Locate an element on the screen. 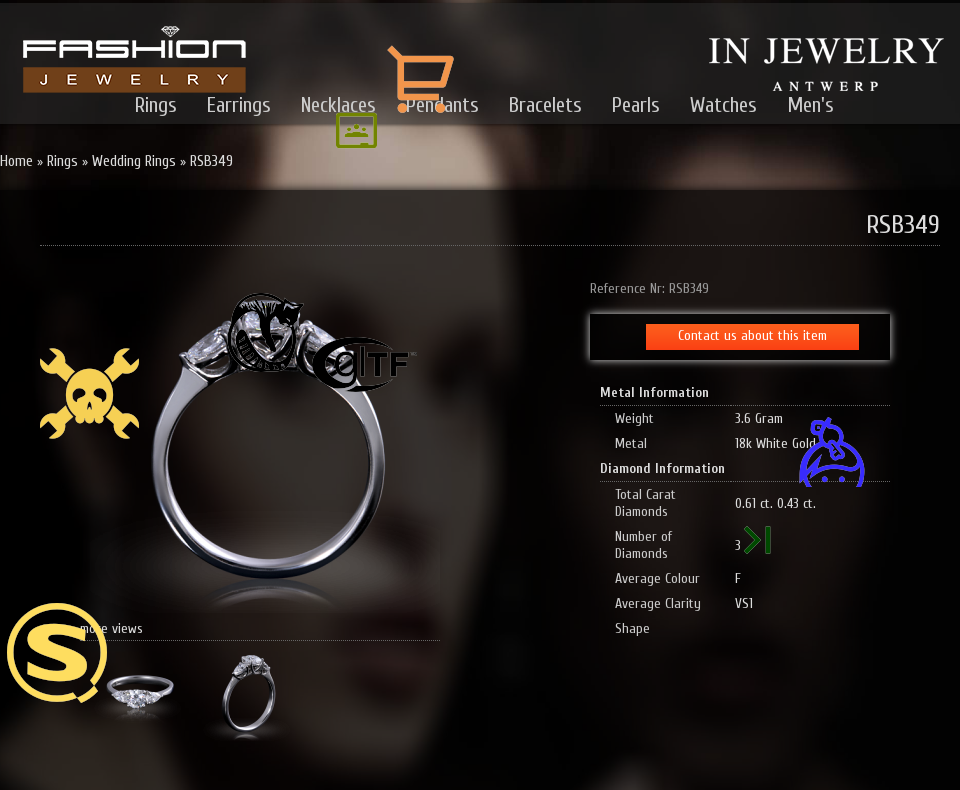  skip to the end of a track or playlist is located at coordinates (759, 540).